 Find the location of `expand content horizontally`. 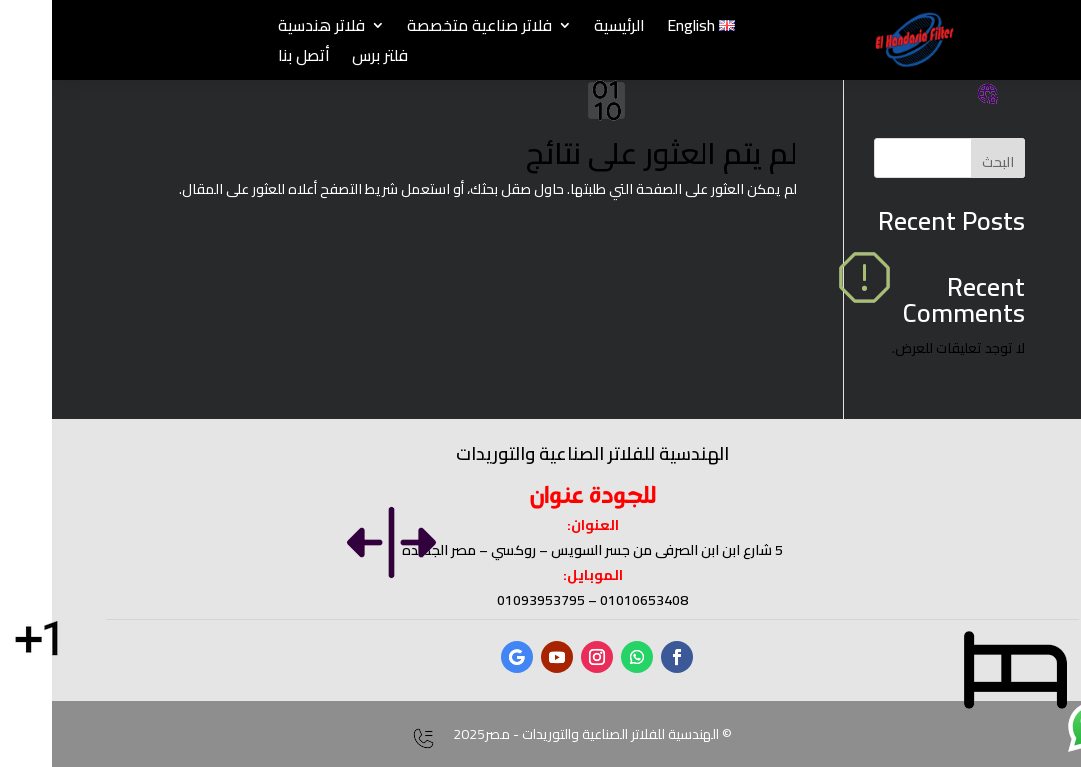

expand content horizontally is located at coordinates (391, 542).